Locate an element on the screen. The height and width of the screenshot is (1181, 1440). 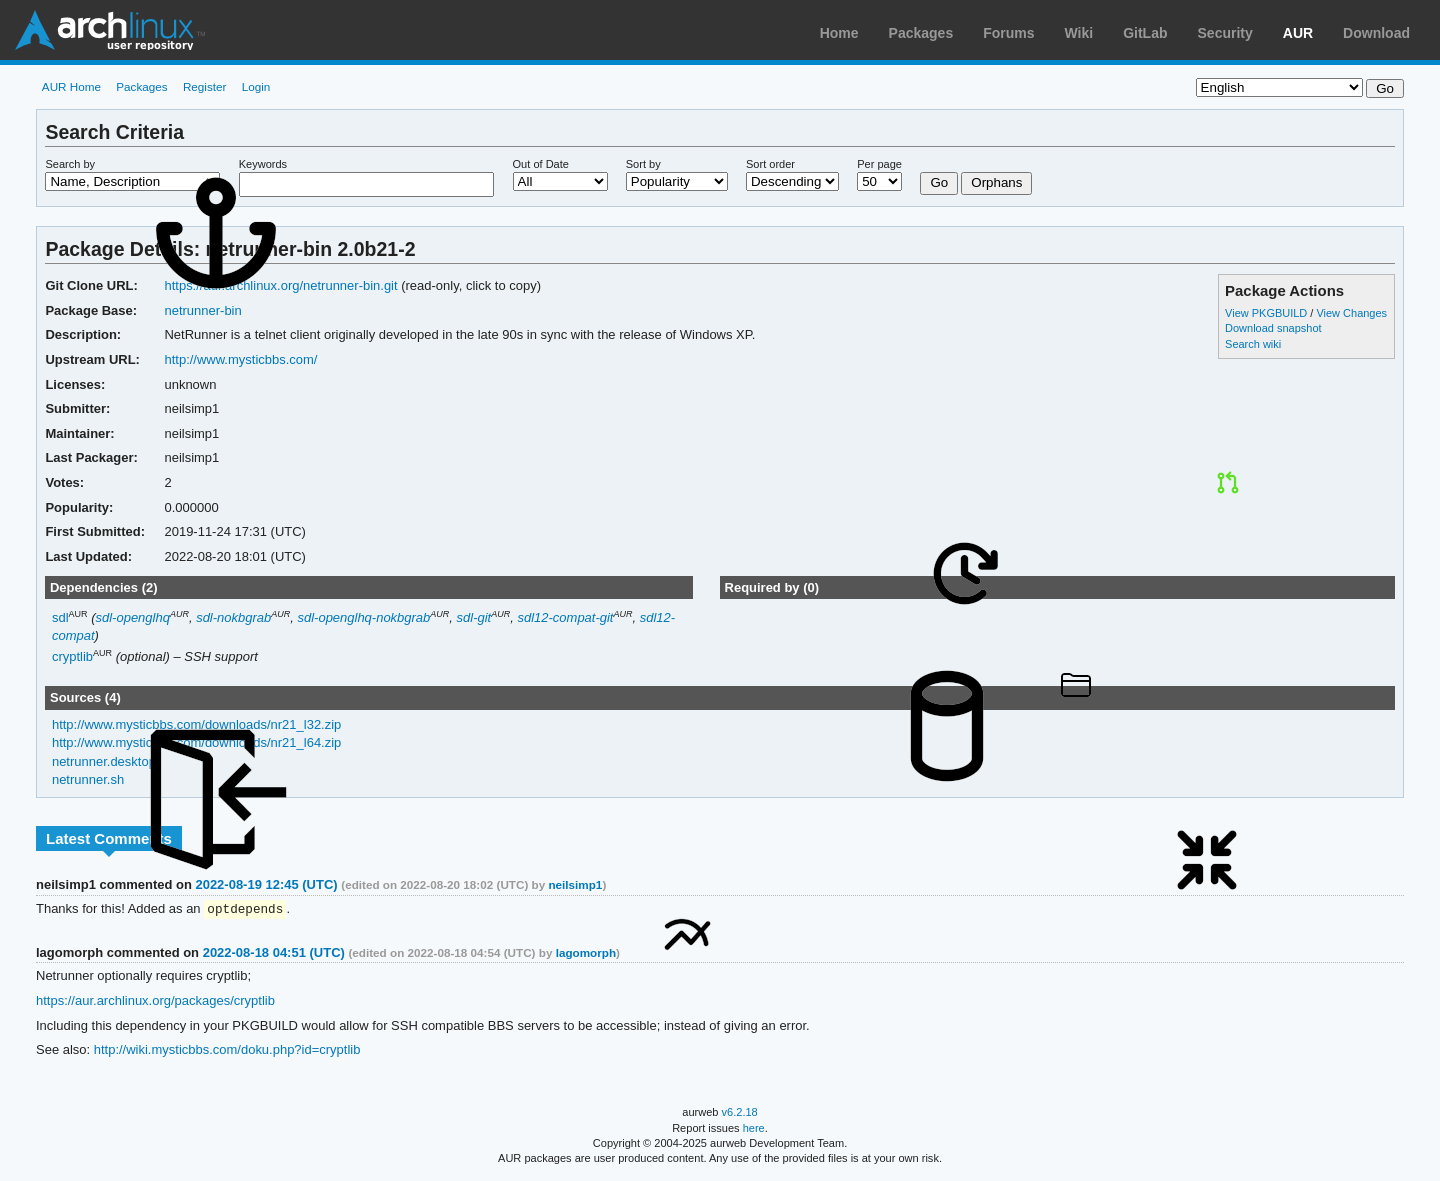
navigate to anchor point or bookmark is located at coordinates (216, 233).